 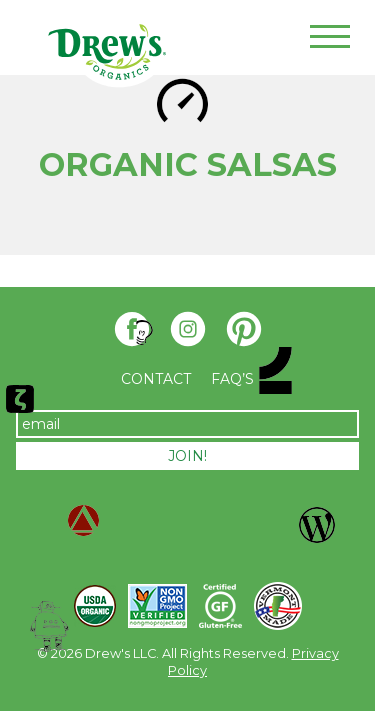 What do you see at coordinates (317, 525) in the screenshot?
I see `open the WordPress app` at bounding box center [317, 525].